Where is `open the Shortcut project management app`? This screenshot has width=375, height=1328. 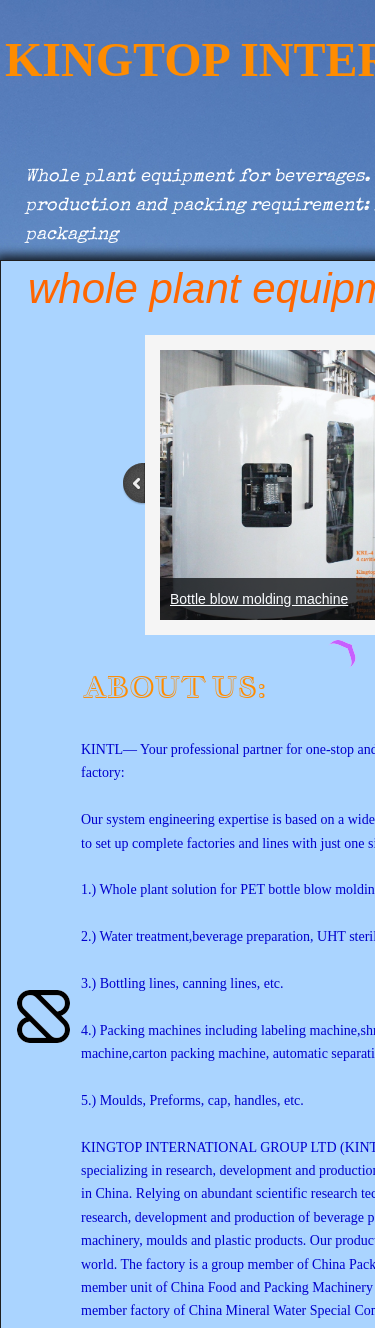
open the Shortcut project management app is located at coordinates (43, 1016).